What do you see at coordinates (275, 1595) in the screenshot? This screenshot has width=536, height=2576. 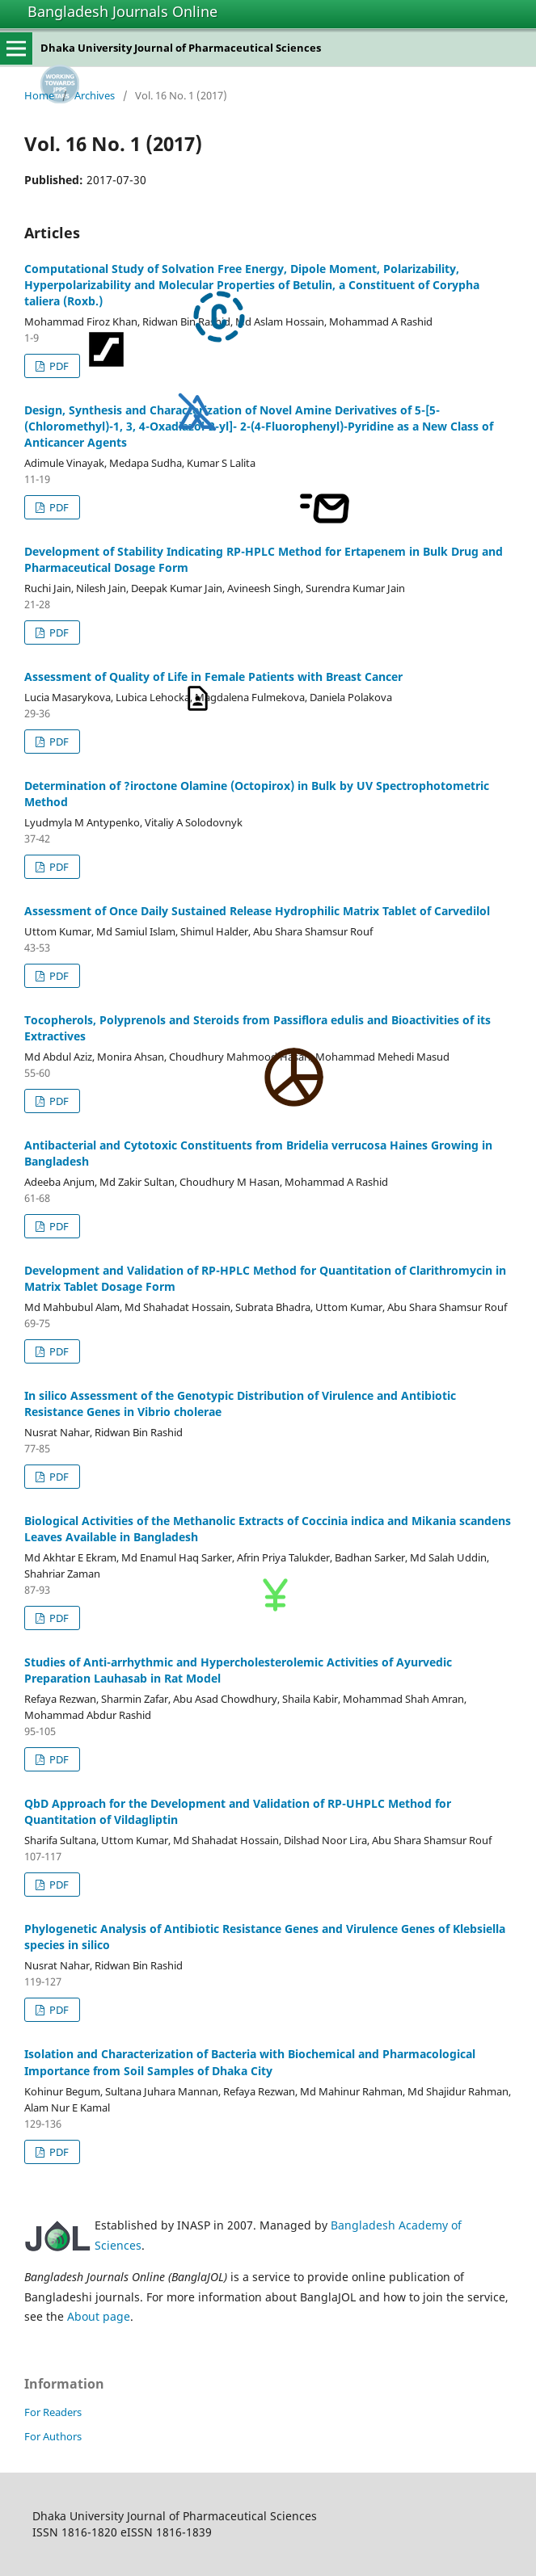 I see `select Japanese yen as currency` at bounding box center [275, 1595].